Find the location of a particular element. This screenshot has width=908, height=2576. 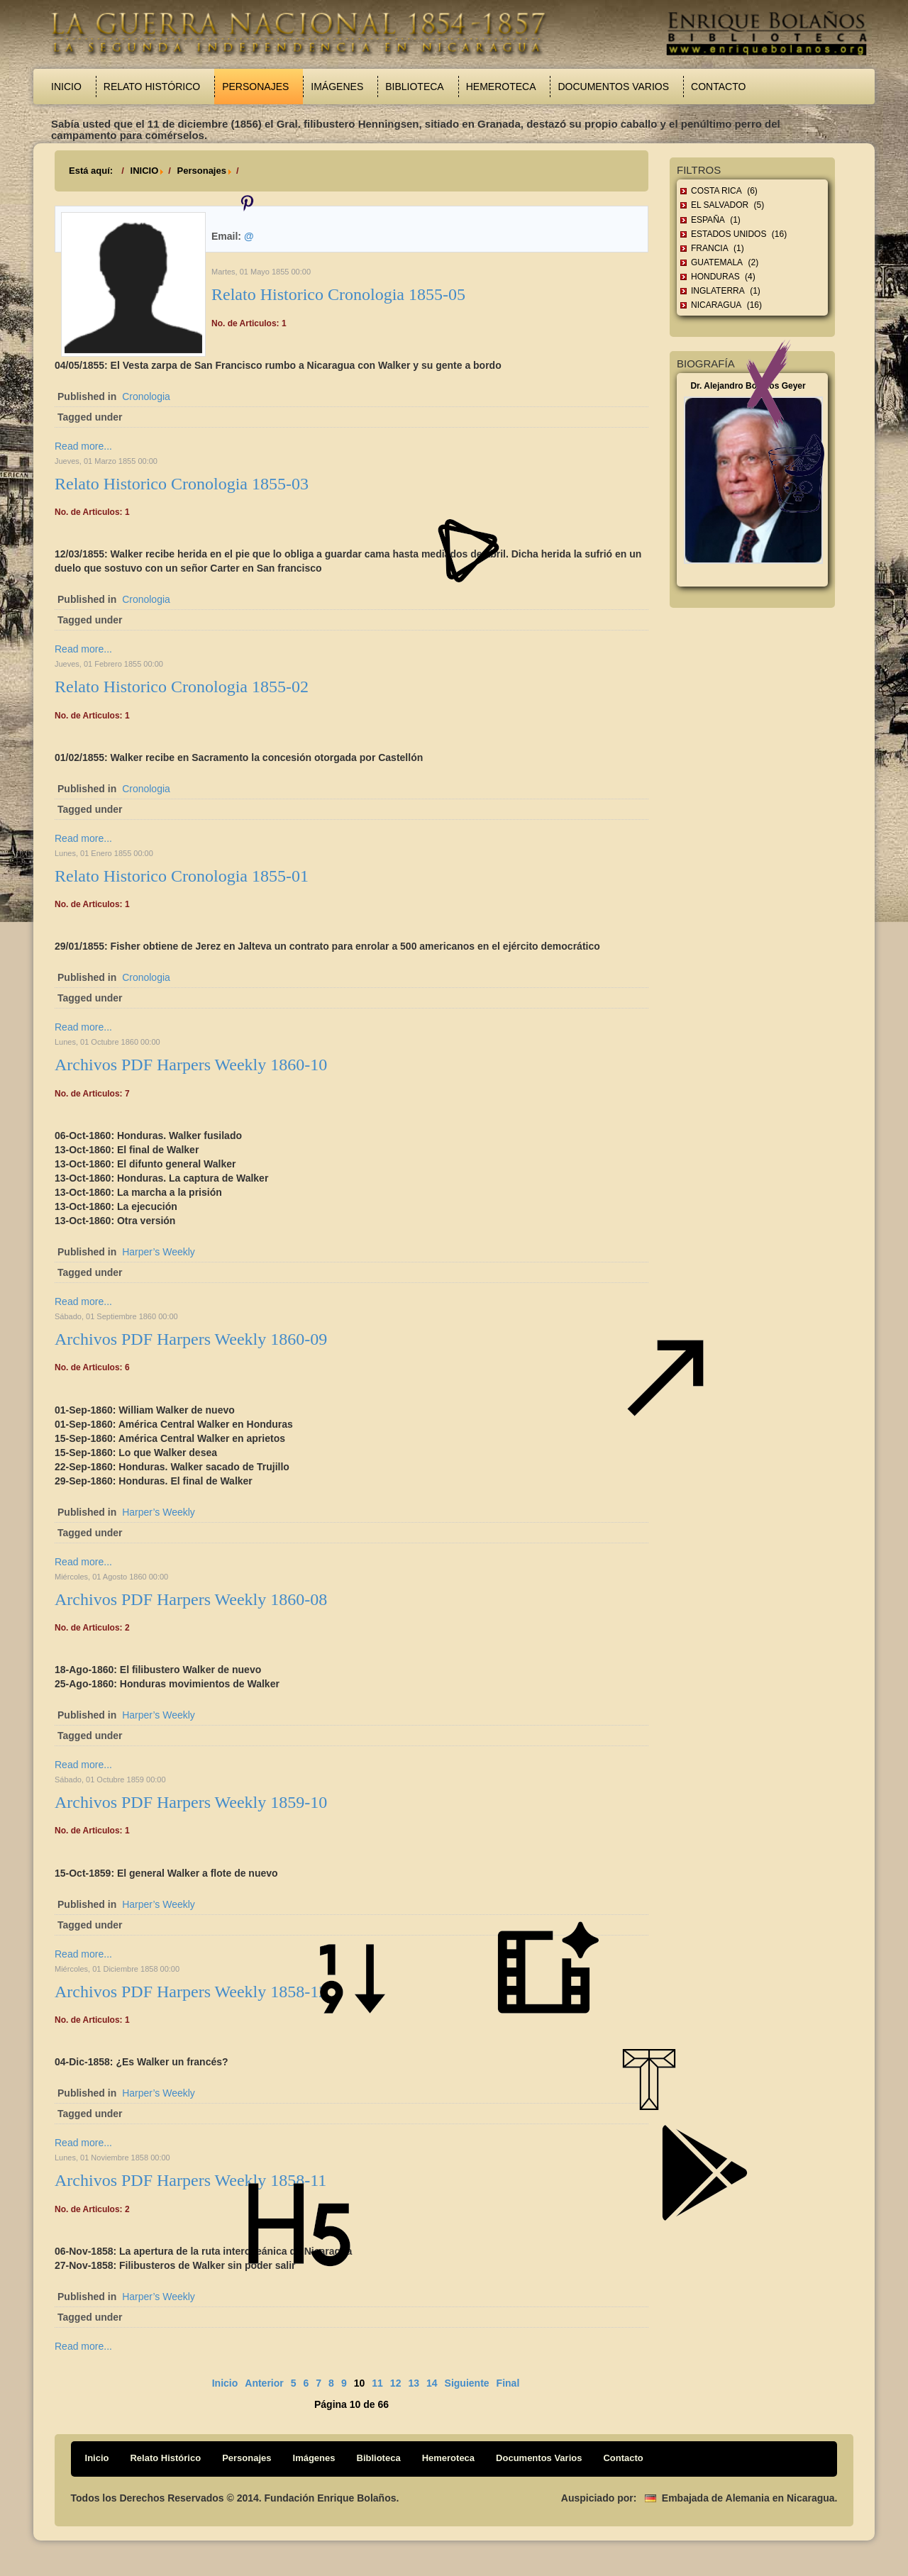

generate video content using AI is located at coordinates (543, 1972).